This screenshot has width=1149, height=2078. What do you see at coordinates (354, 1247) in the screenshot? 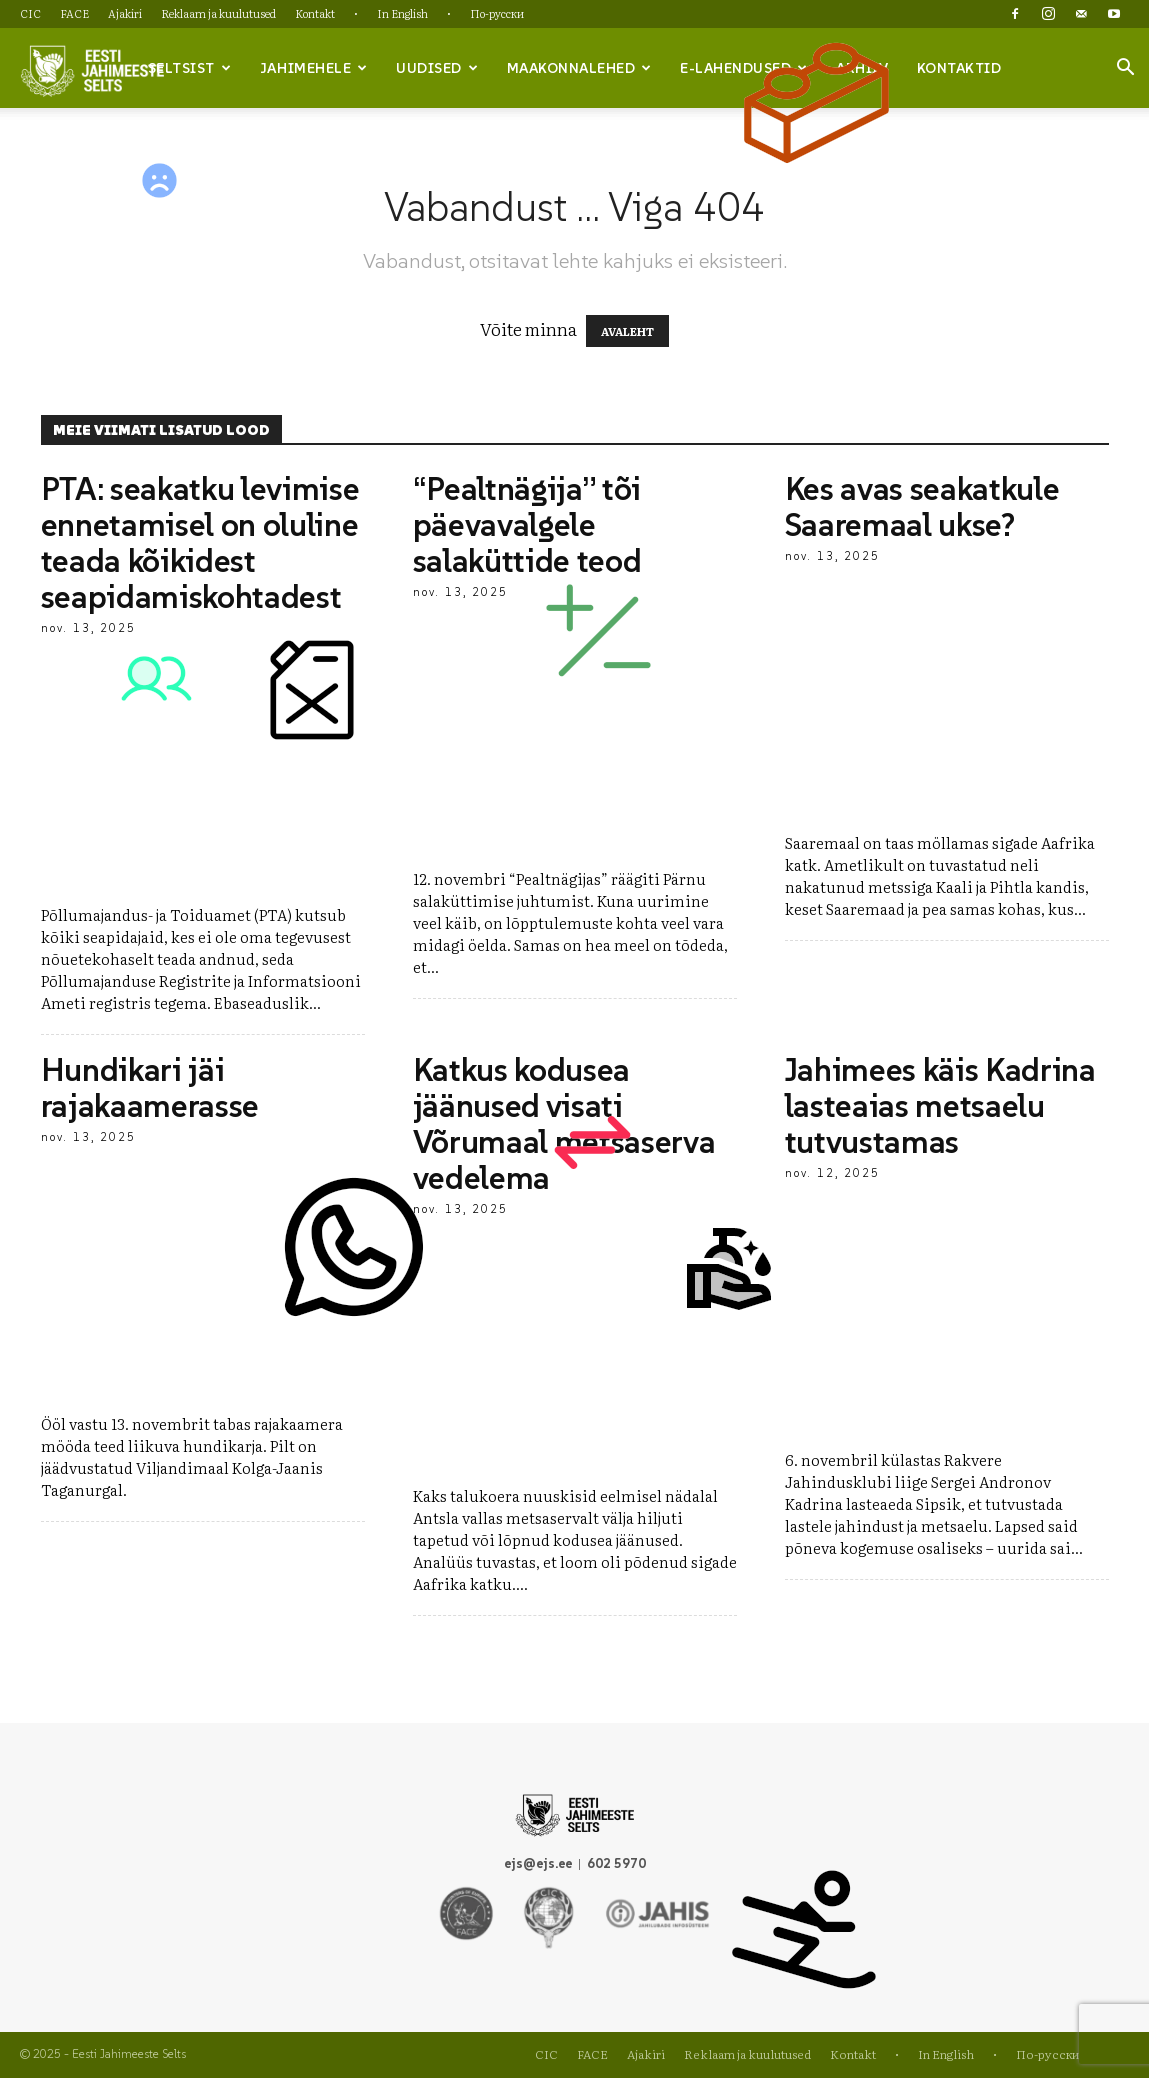
I see `open whatsapp messaging app` at bounding box center [354, 1247].